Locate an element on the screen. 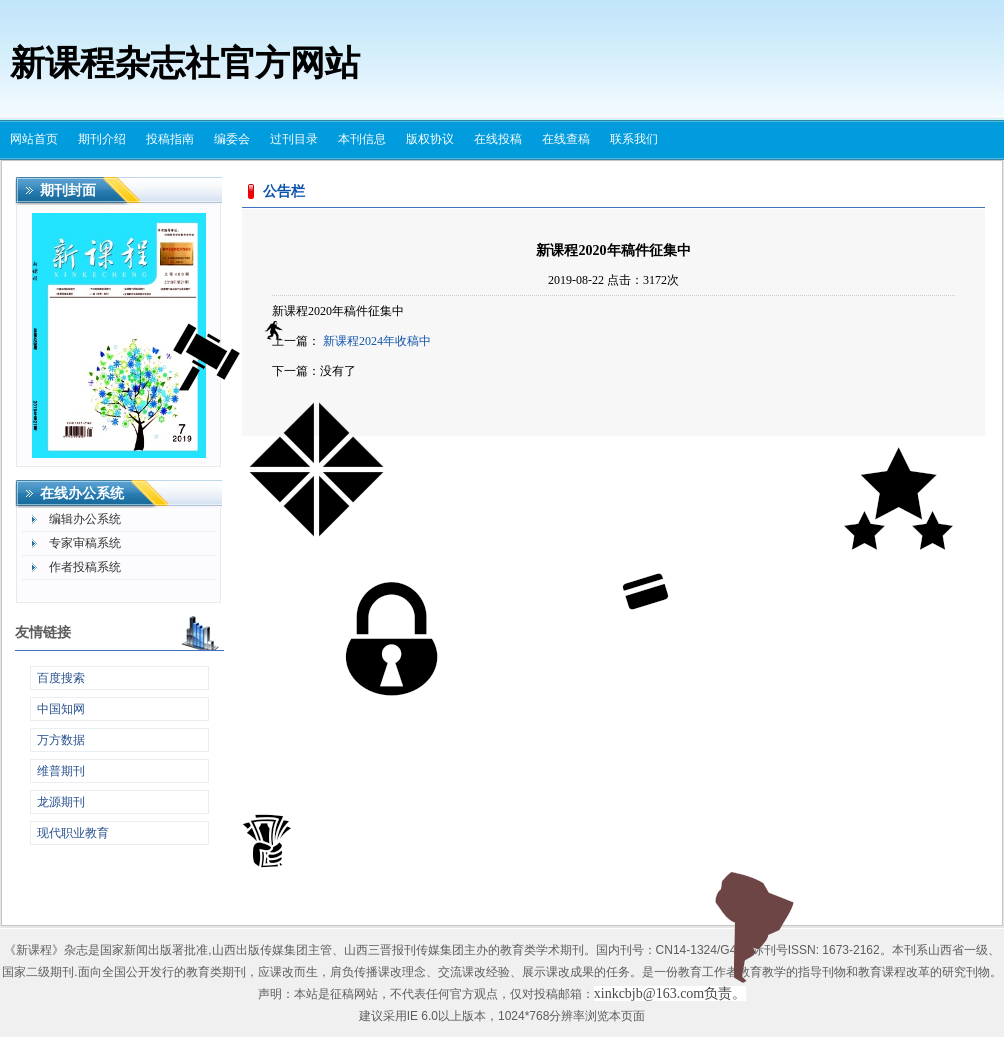 The width and height of the screenshot is (1004, 1037). access legal or court-related features is located at coordinates (206, 356).